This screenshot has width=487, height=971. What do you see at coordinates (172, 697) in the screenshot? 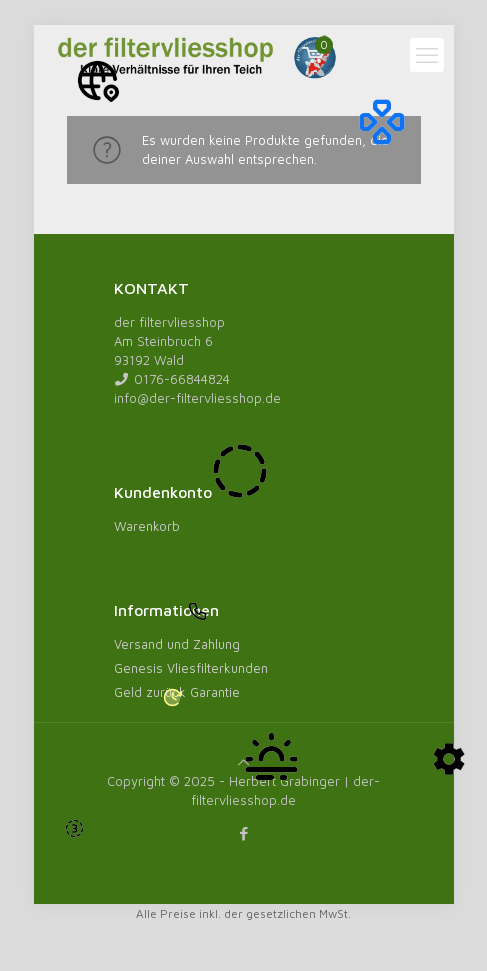
I see `redo or restore to a previous state` at bounding box center [172, 697].